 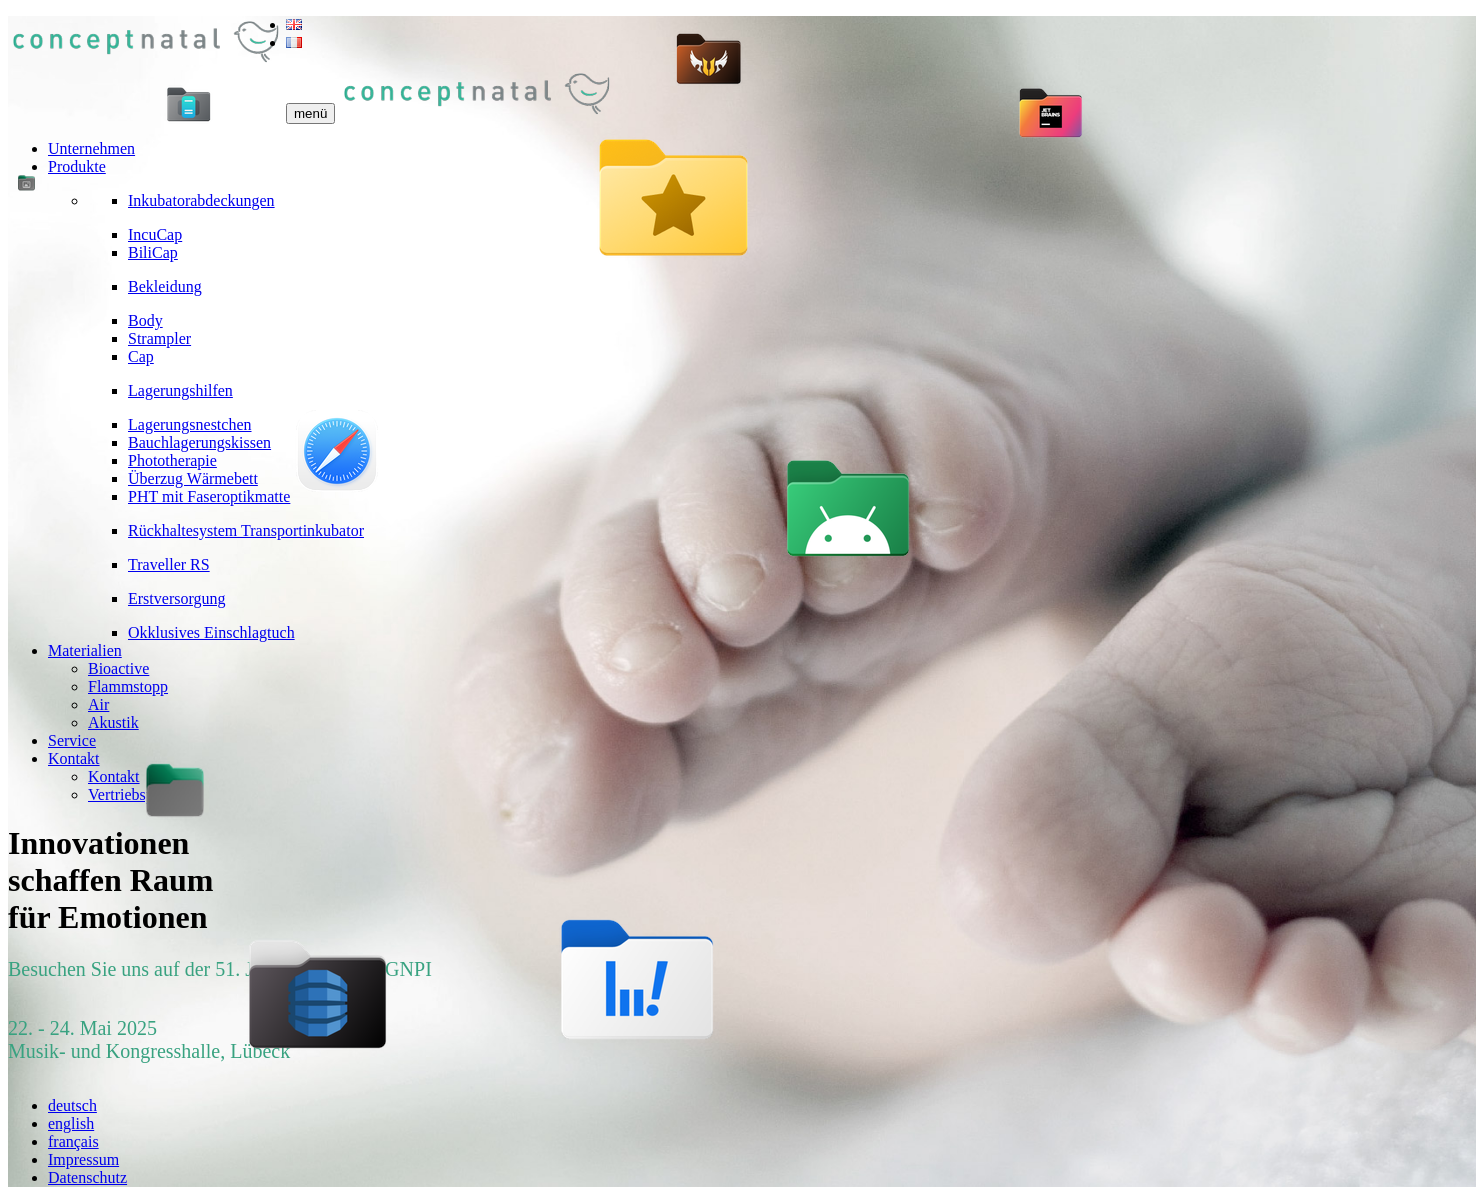 I want to click on indicates a folder is ready to accept a dropped file, so click(x=175, y=790).